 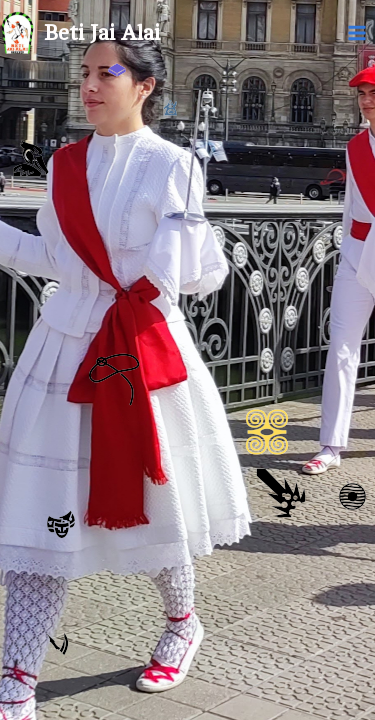 What do you see at coordinates (31, 158) in the screenshot?
I see `shoebill stork bird icon` at bounding box center [31, 158].